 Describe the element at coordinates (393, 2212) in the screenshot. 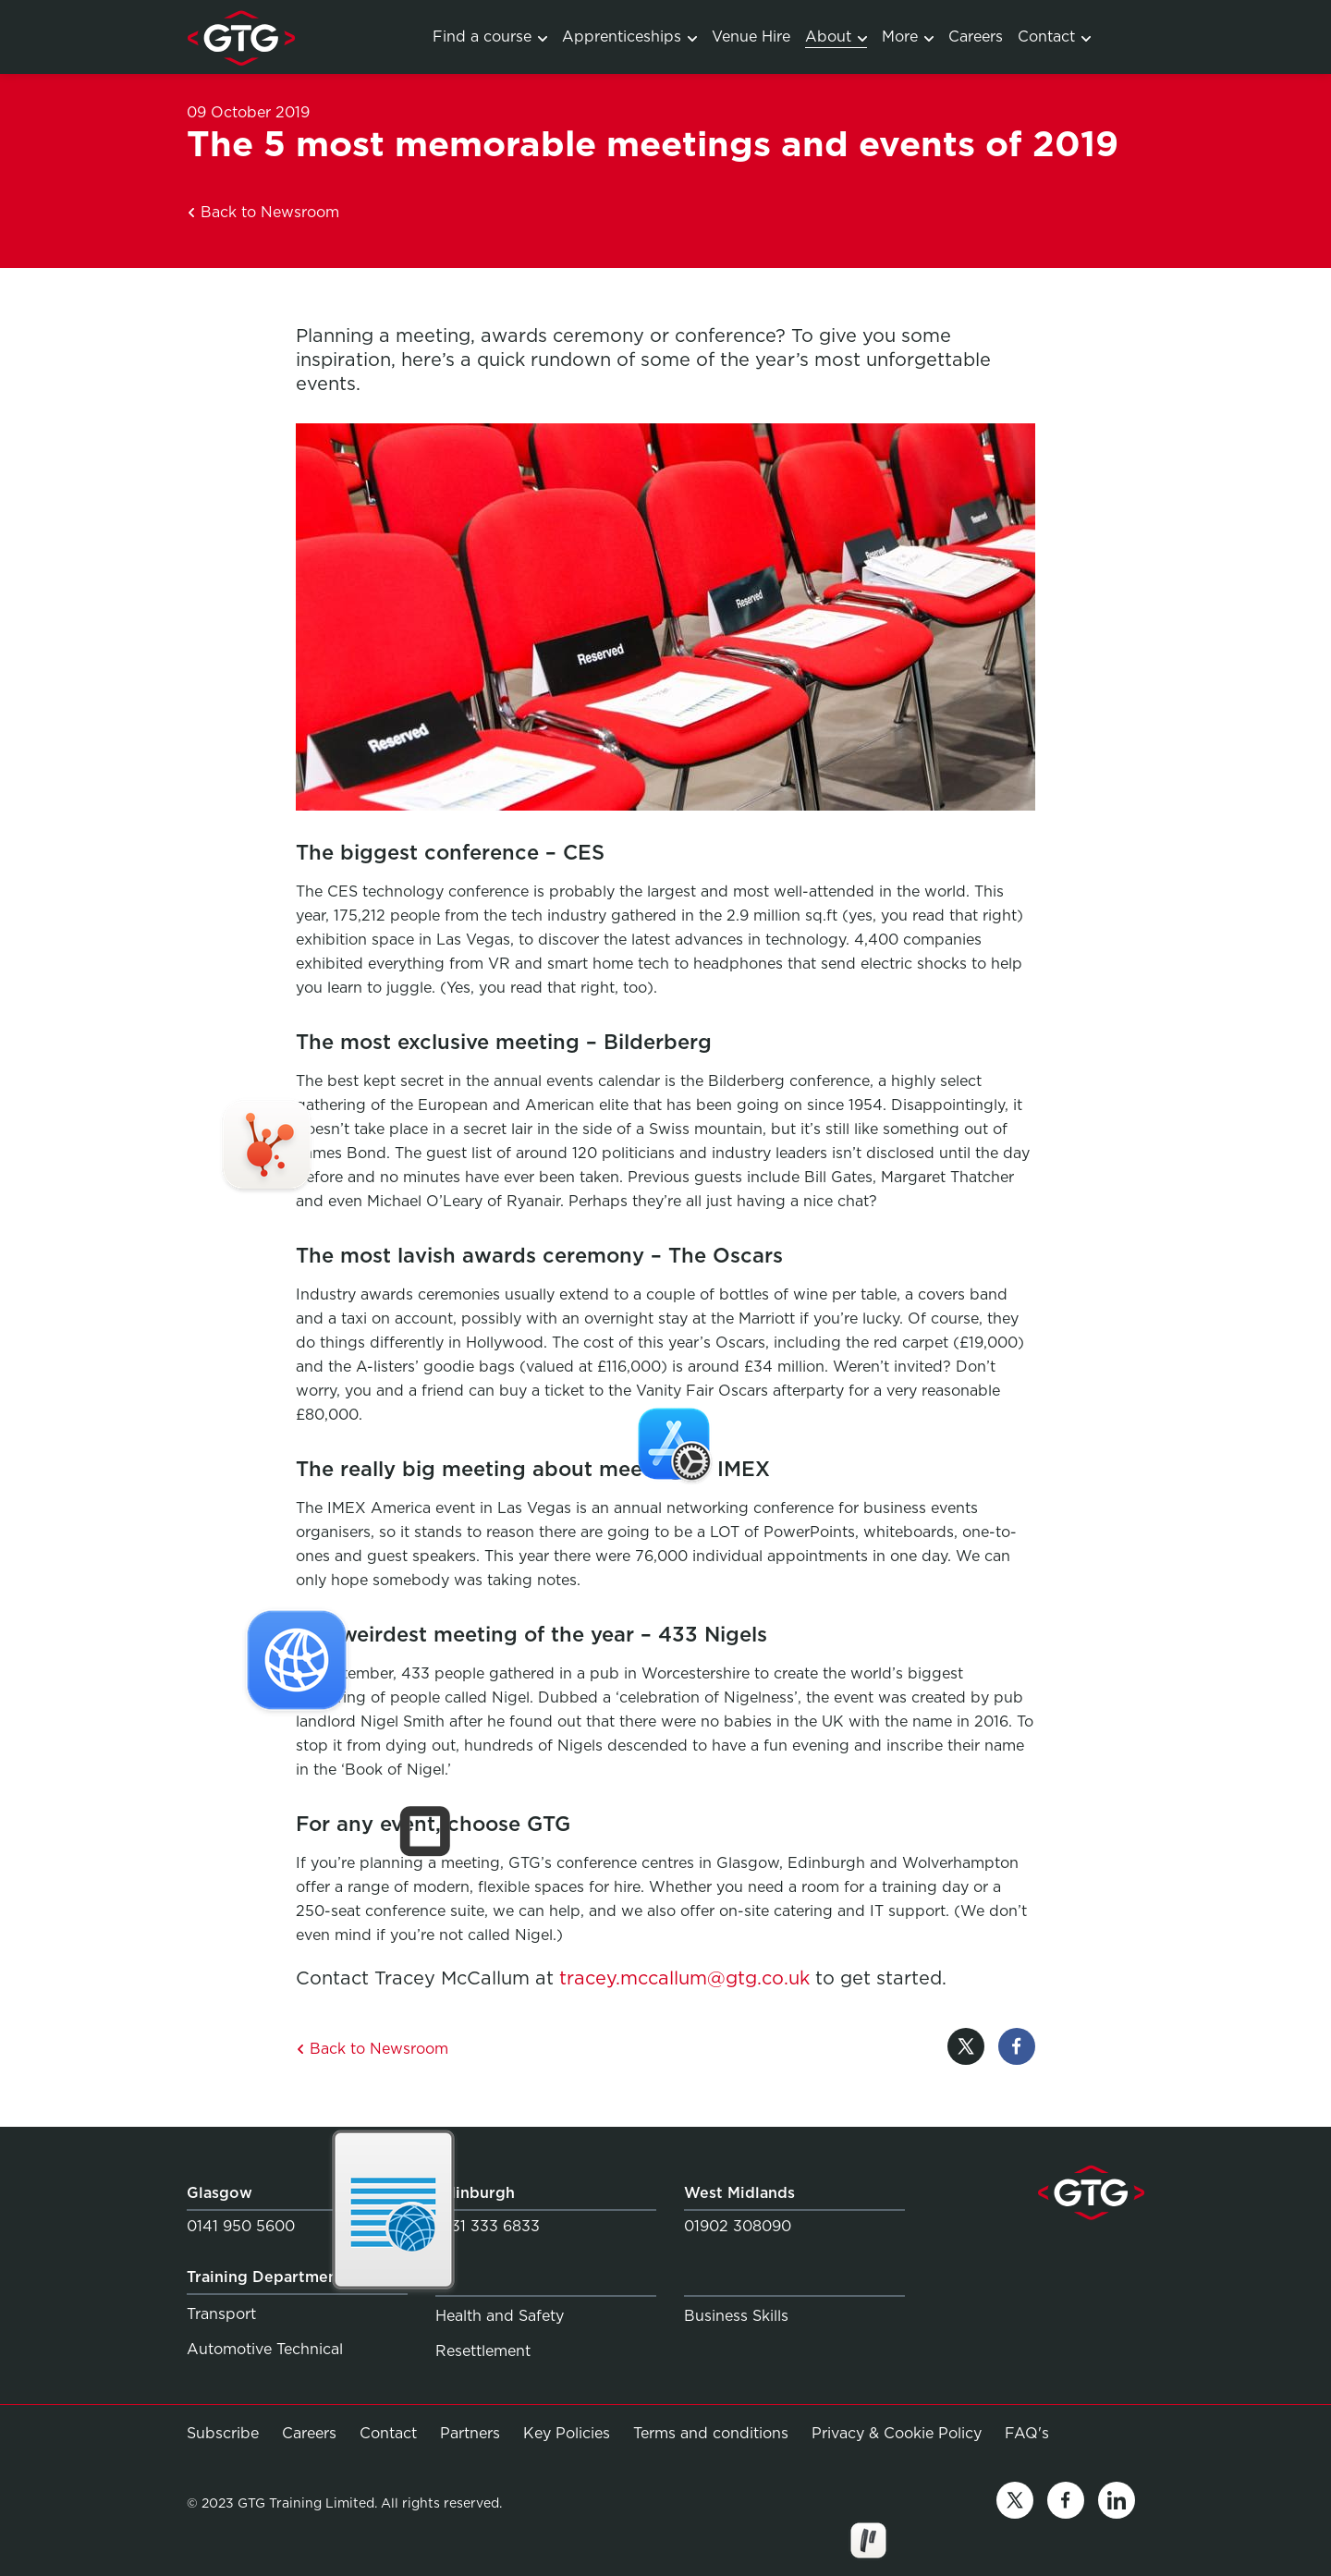

I see `a web template or HTML document file` at that location.